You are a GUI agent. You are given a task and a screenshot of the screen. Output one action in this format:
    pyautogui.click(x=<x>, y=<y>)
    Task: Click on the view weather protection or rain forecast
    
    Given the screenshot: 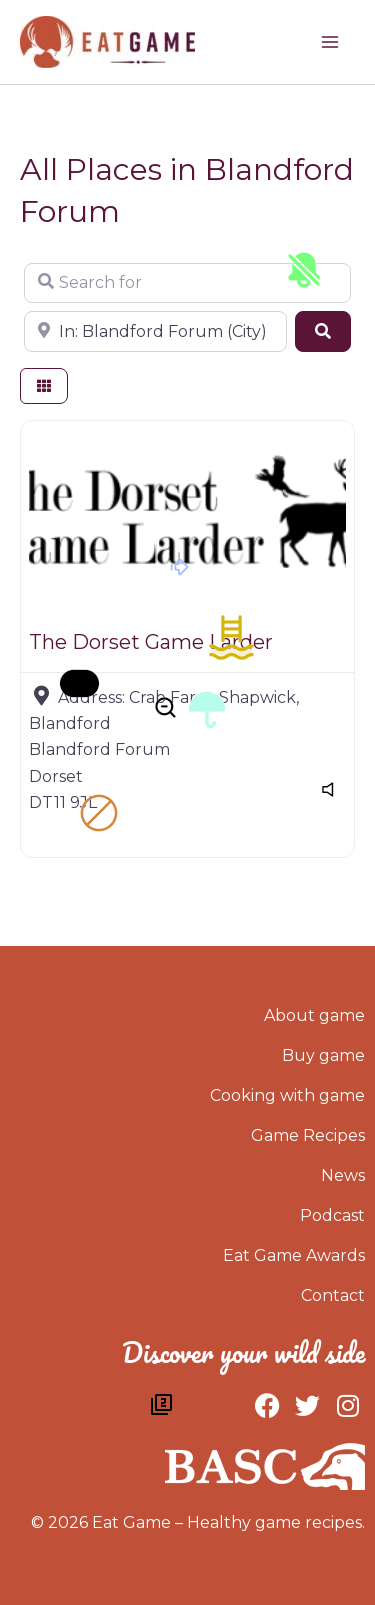 What is the action you would take?
    pyautogui.click(x=207, y=710)
    